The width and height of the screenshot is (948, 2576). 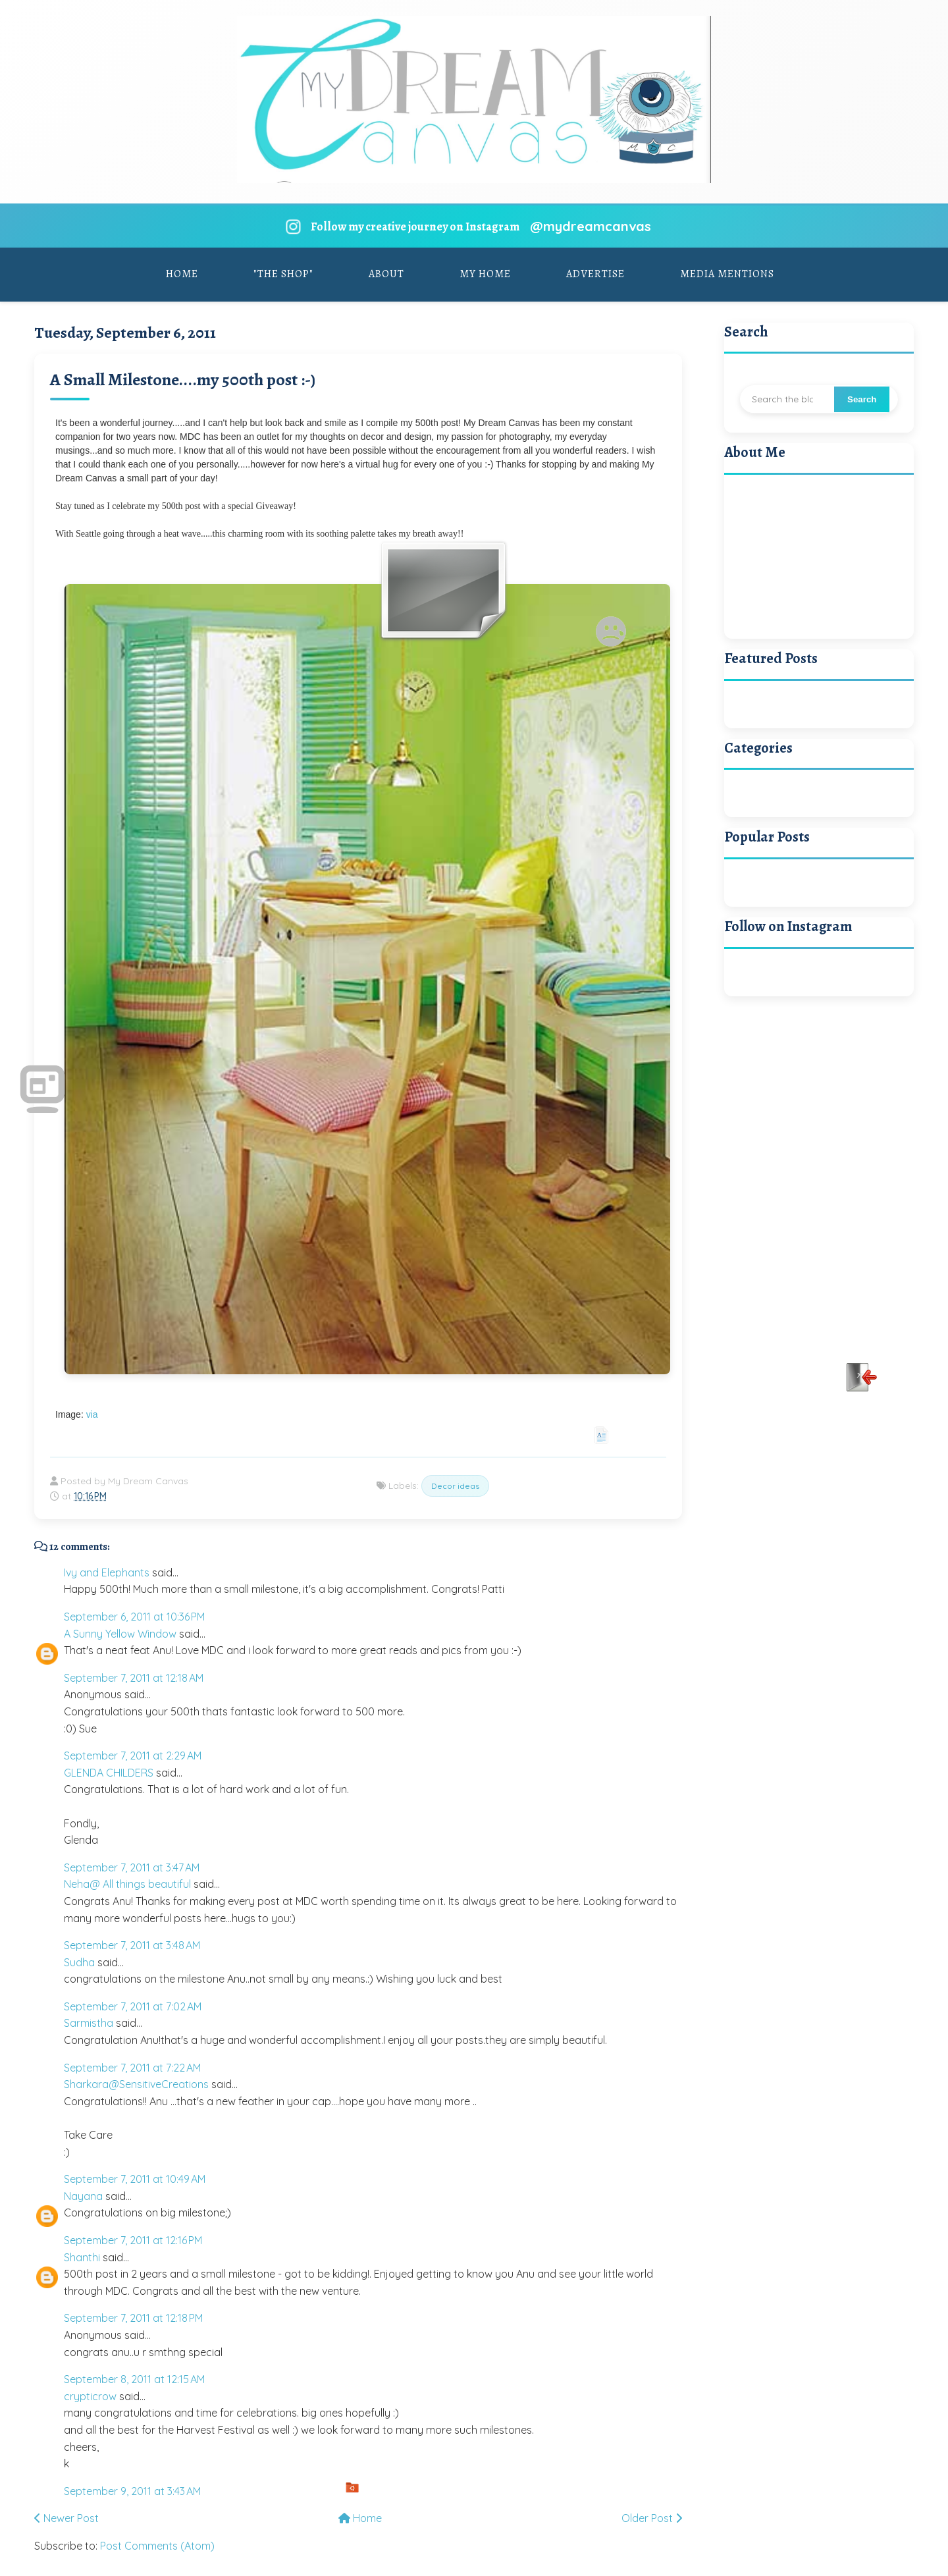 What do you see at coordinates (42, 1087) in the screenshot?
I see `configure remote desktop settings` at bounding box center [42, 1087].